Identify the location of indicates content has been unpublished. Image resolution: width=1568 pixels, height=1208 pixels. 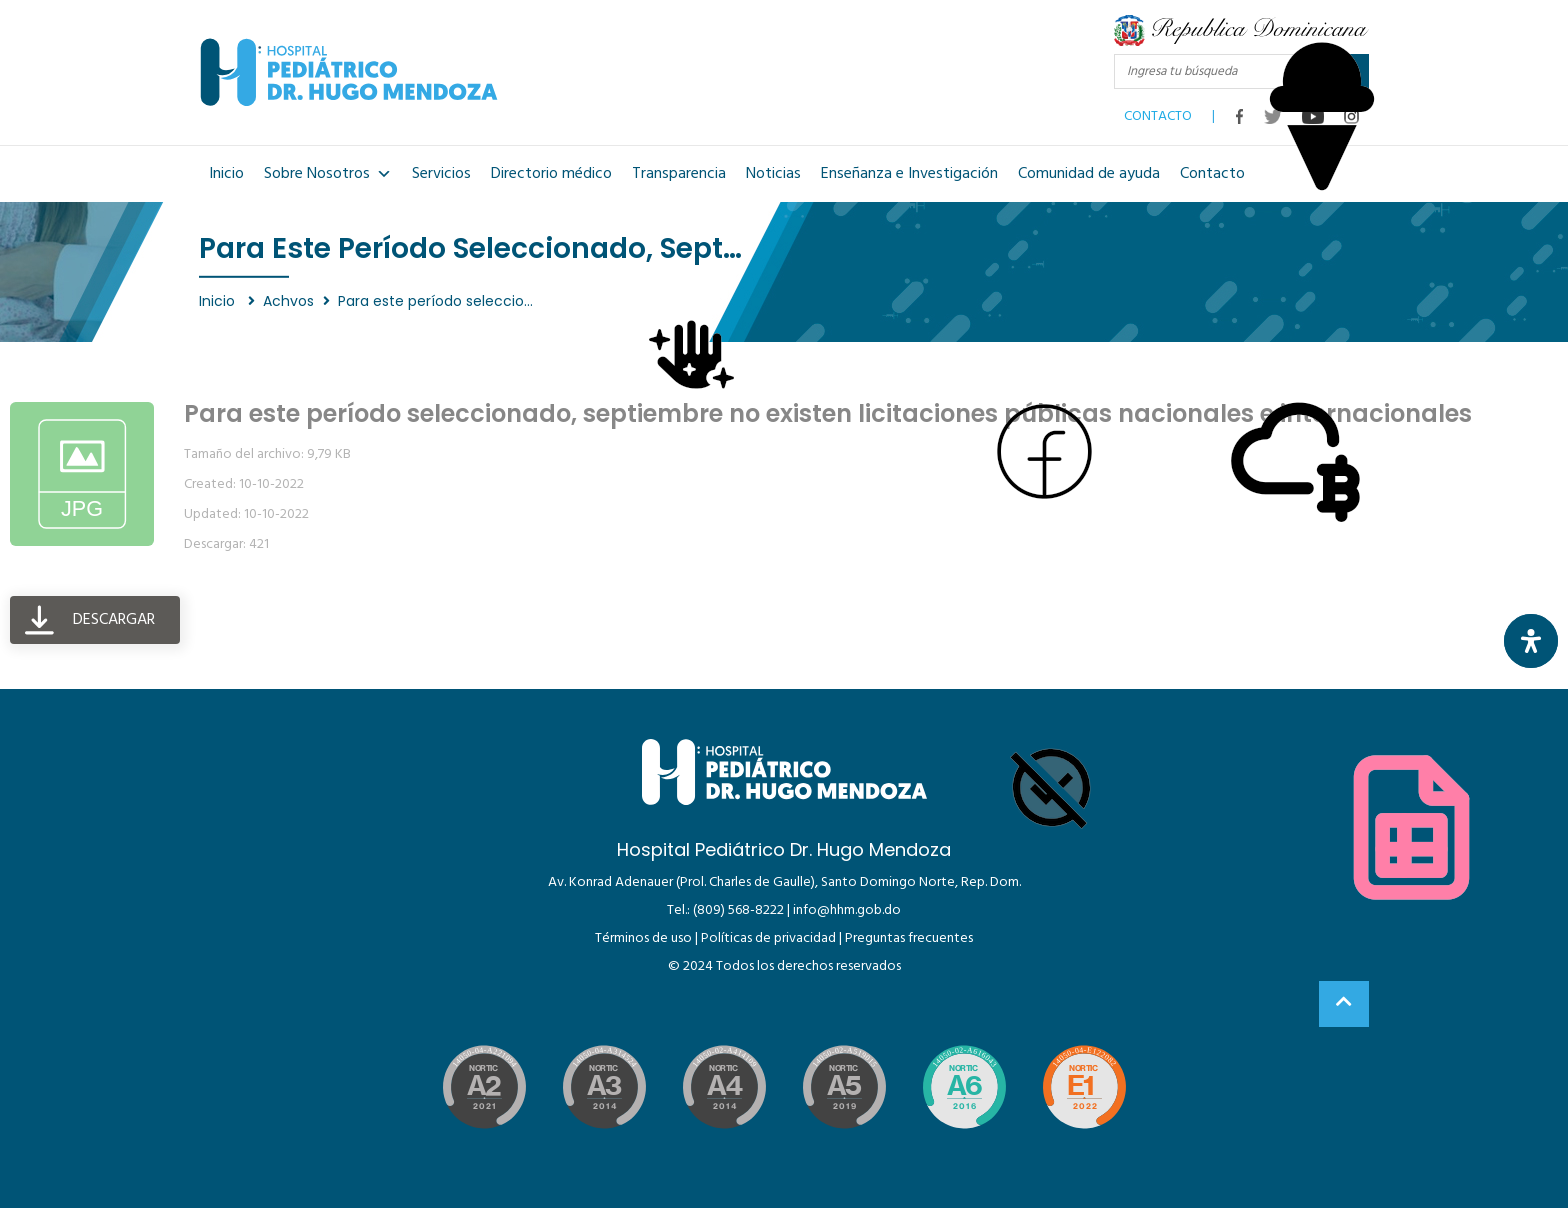
(1051, 787).